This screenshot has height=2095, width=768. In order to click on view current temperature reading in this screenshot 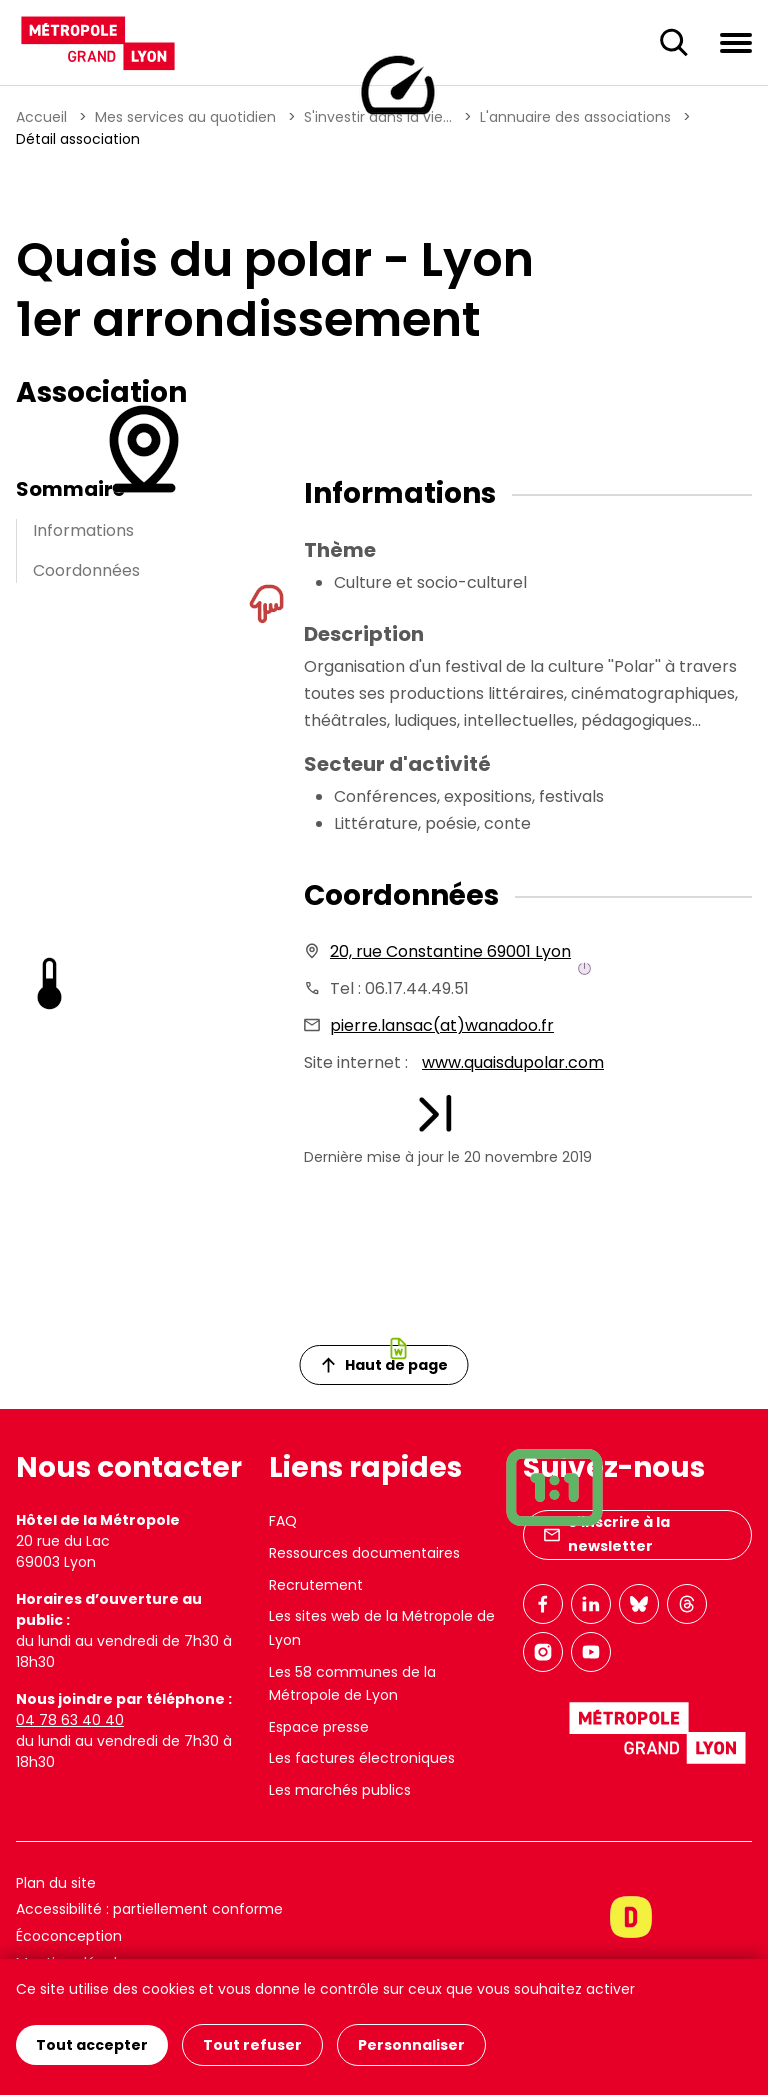, I will do `click(49, 983)`.